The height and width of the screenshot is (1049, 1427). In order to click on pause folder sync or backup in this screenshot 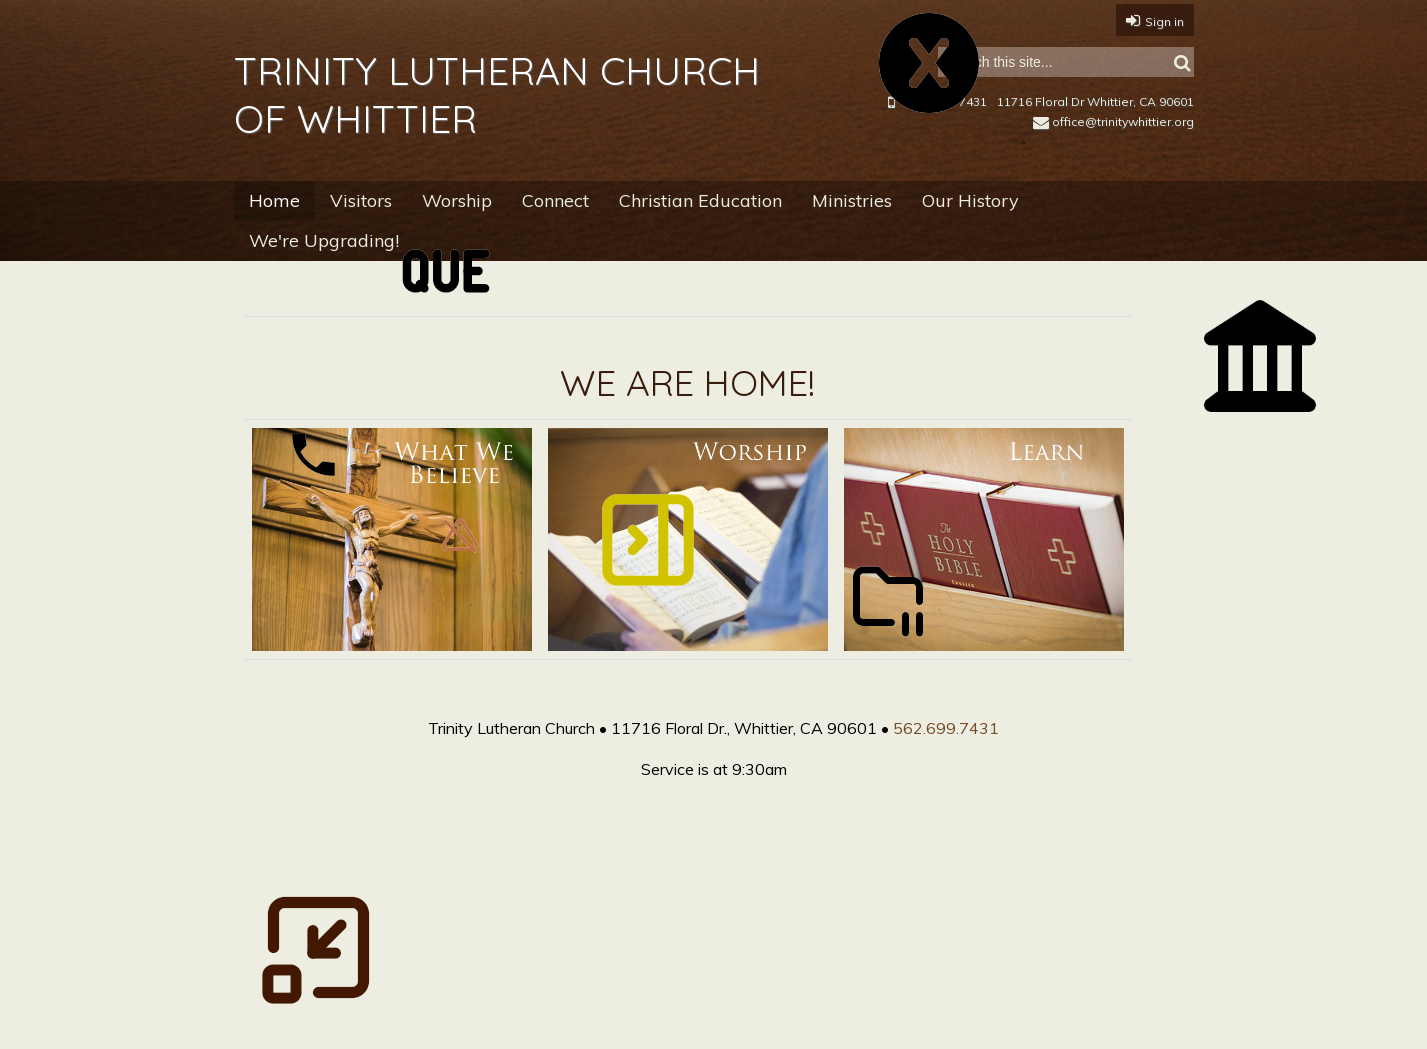, I will do `click(888, 598)`.